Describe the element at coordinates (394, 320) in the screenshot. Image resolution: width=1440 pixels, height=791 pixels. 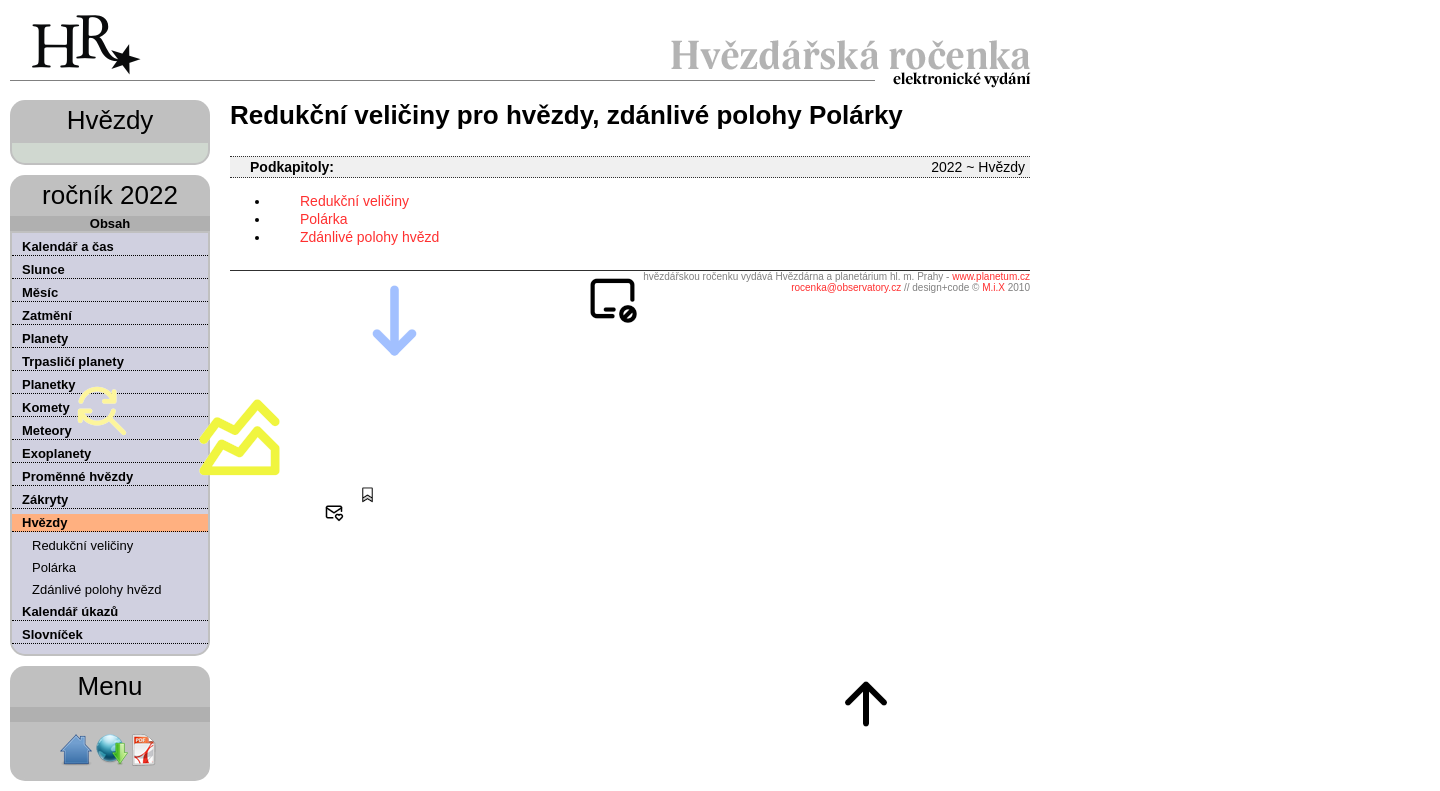
I see `scroll down or view more content below` at that location.